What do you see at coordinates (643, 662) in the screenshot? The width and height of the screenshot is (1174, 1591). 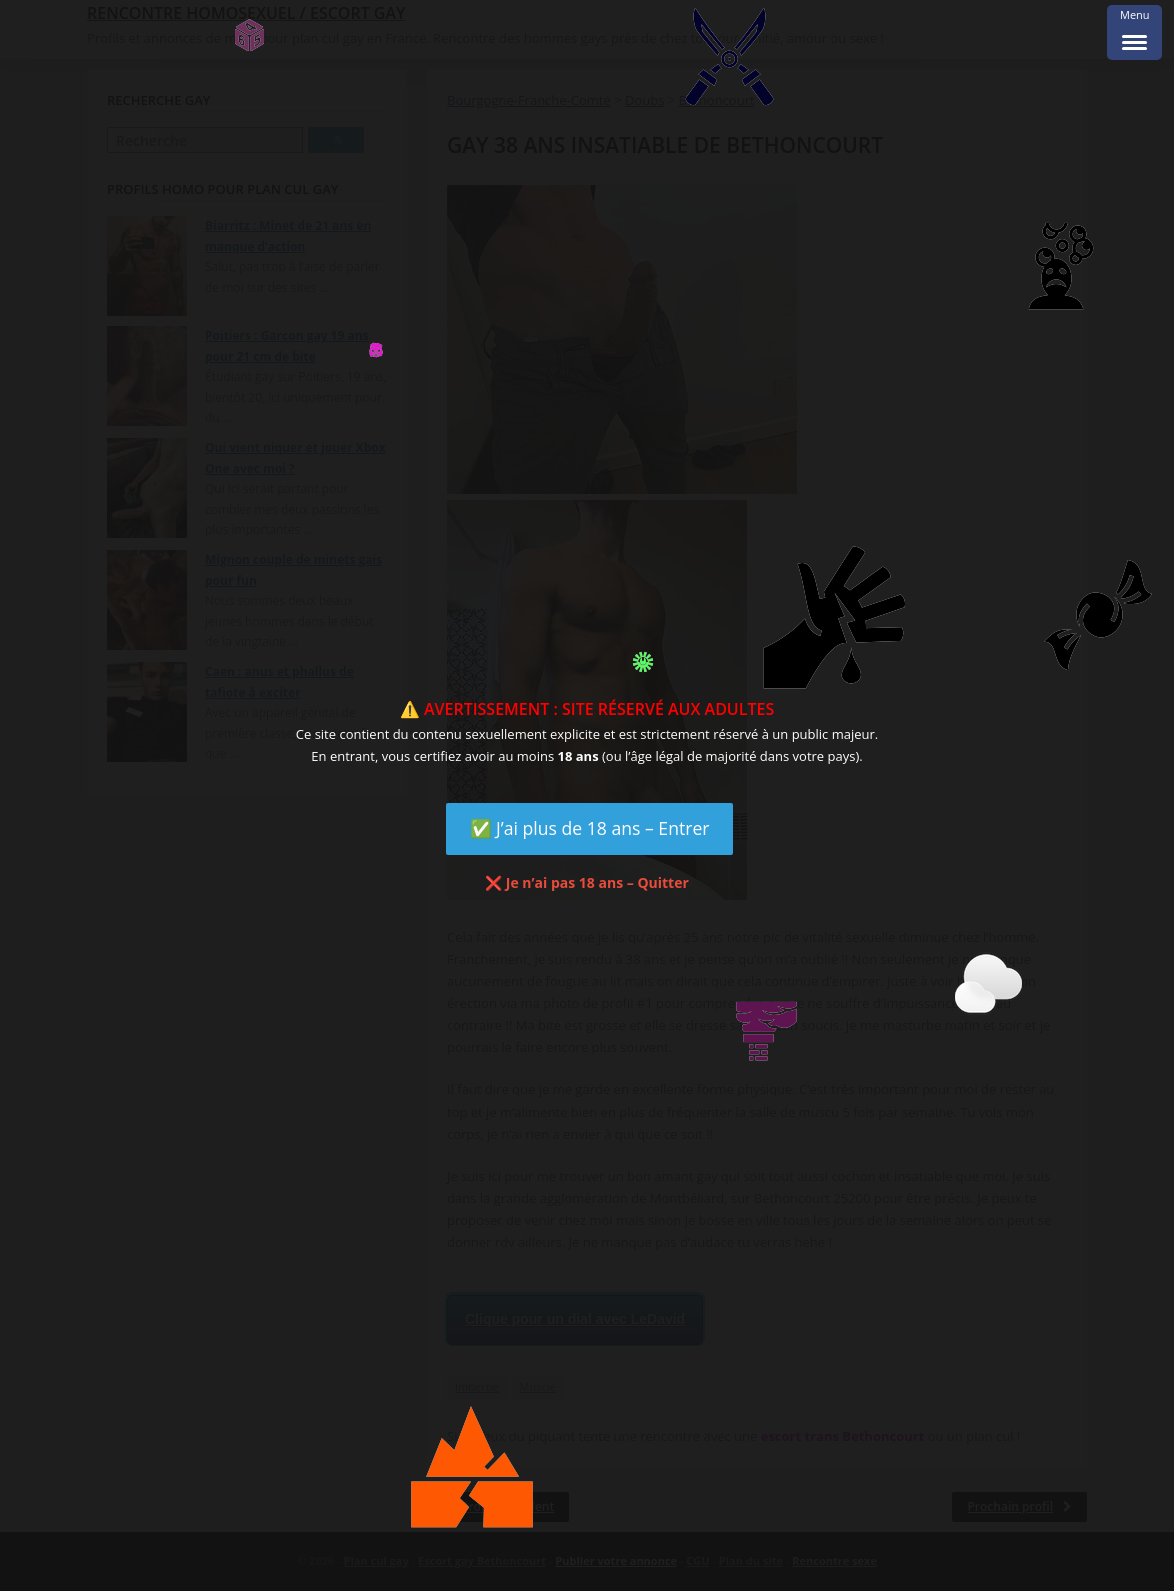 I see `abstract sun or radiant energy symbol` at bounding box center [643, 662].